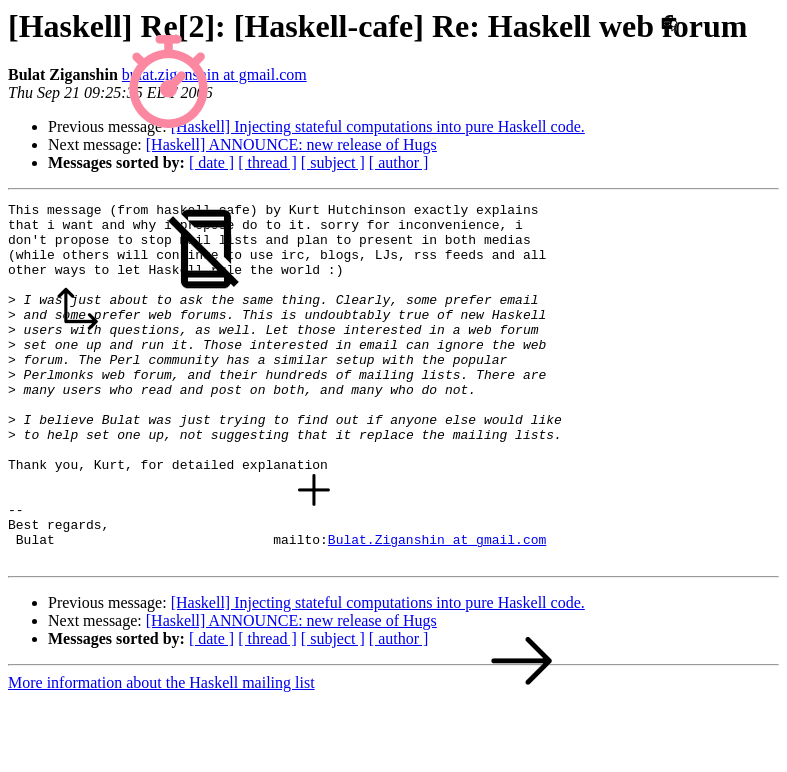 The image size is (787, 772). What do you see at coordinates (76, 308) in the screenshot?
I see `adjust vector path or anchor points` at bounding box center [76, 308].